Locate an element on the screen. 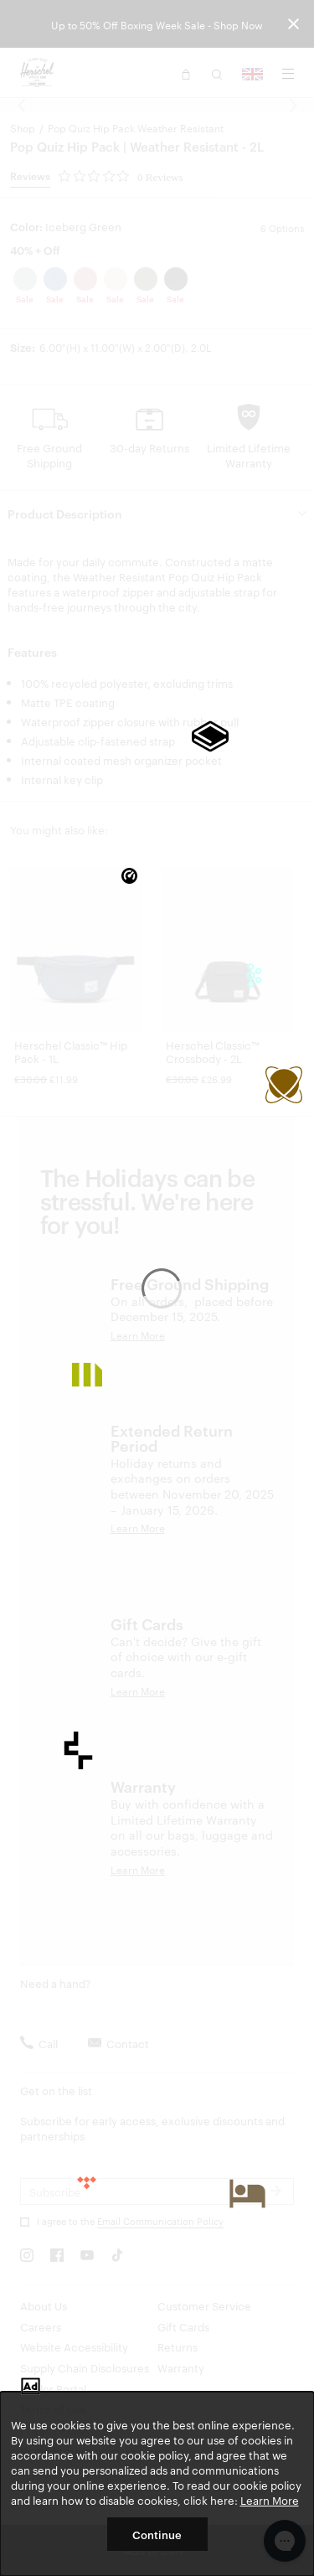 The width and height of the screenshot is (314, 2576). deepcool brand logo is located at coordinates (78, 1750).